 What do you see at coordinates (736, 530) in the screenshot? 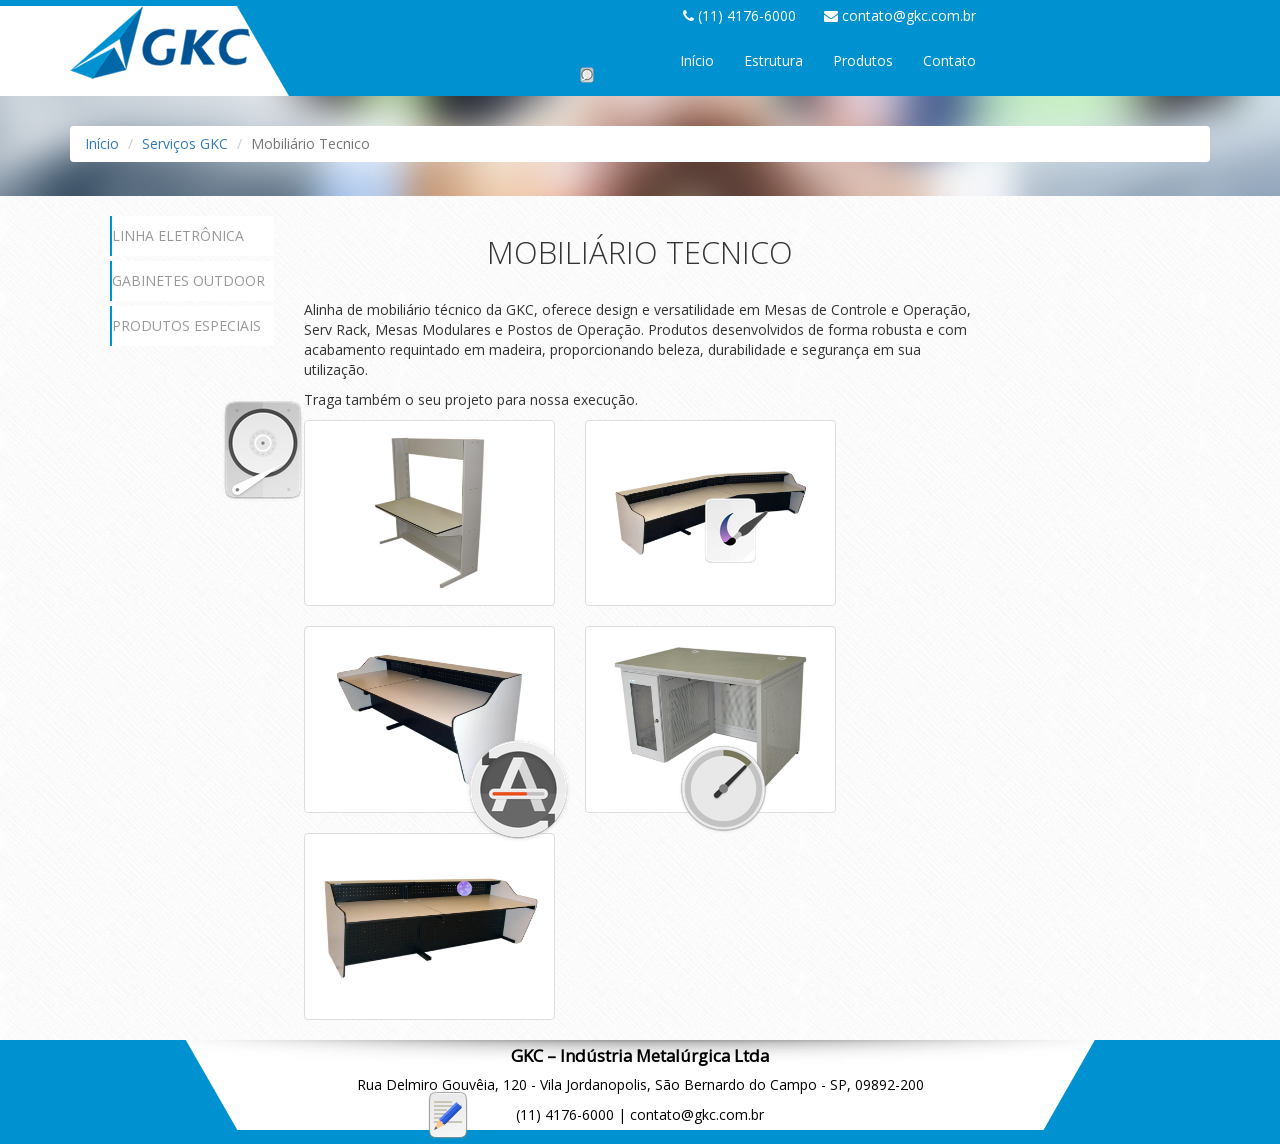
I see `create a new application or software project` at bounding box center [736, 530].